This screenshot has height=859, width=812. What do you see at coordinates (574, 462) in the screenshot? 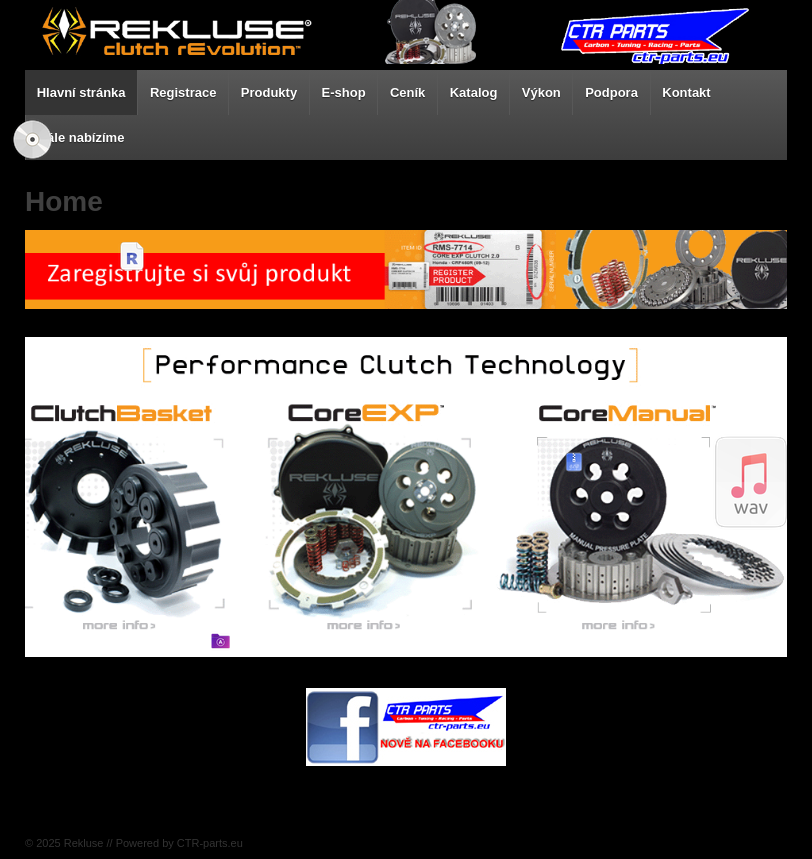
I see `a gzip compressed archive file` at bounding box center [574, 462].